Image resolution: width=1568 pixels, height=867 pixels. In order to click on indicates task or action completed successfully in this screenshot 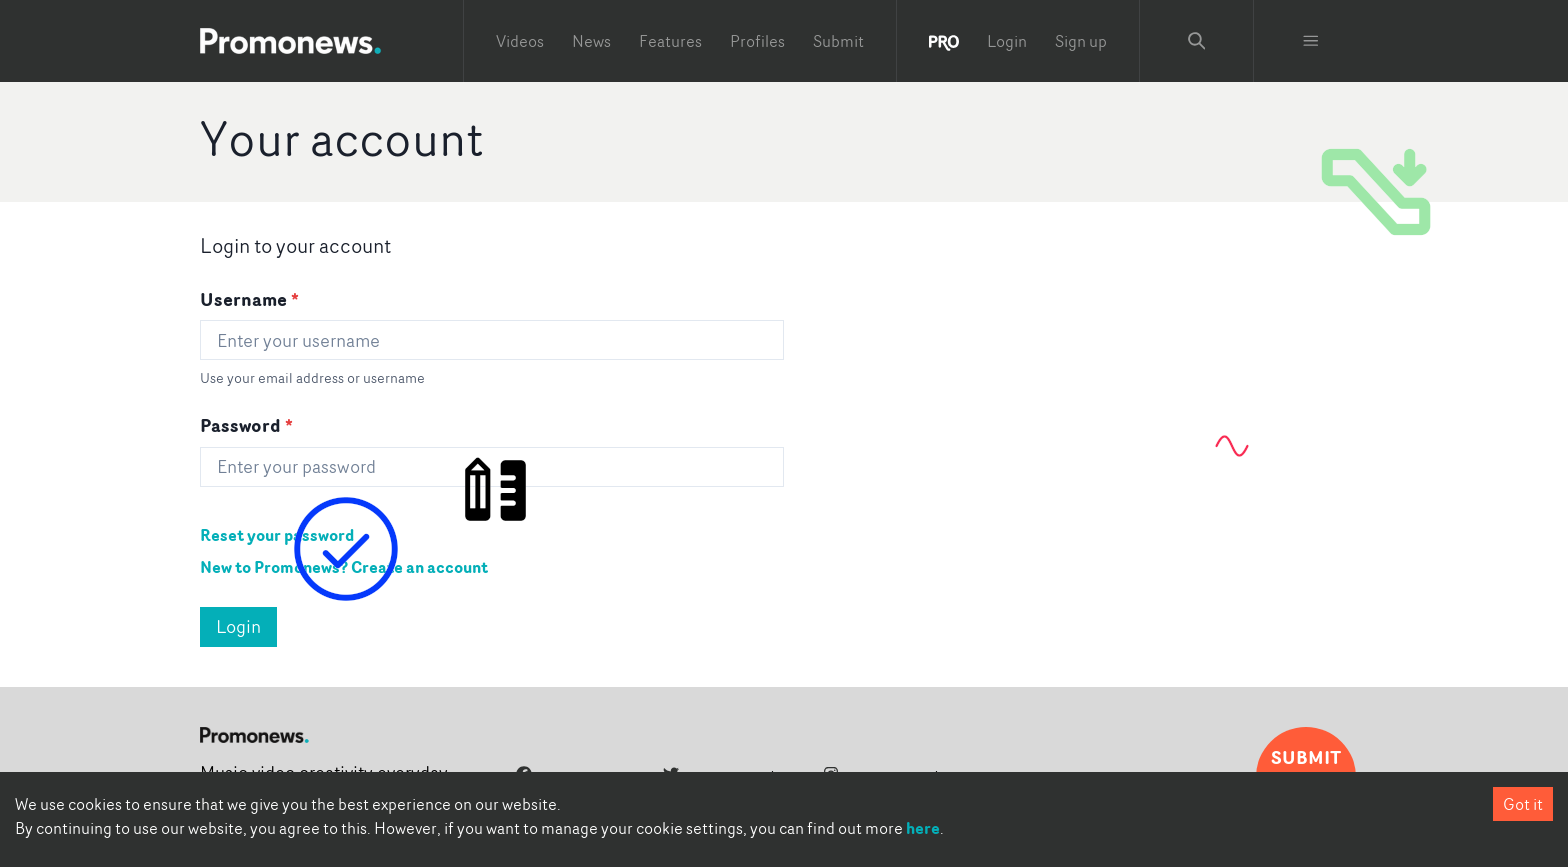, I will do `click(346, 549)`.